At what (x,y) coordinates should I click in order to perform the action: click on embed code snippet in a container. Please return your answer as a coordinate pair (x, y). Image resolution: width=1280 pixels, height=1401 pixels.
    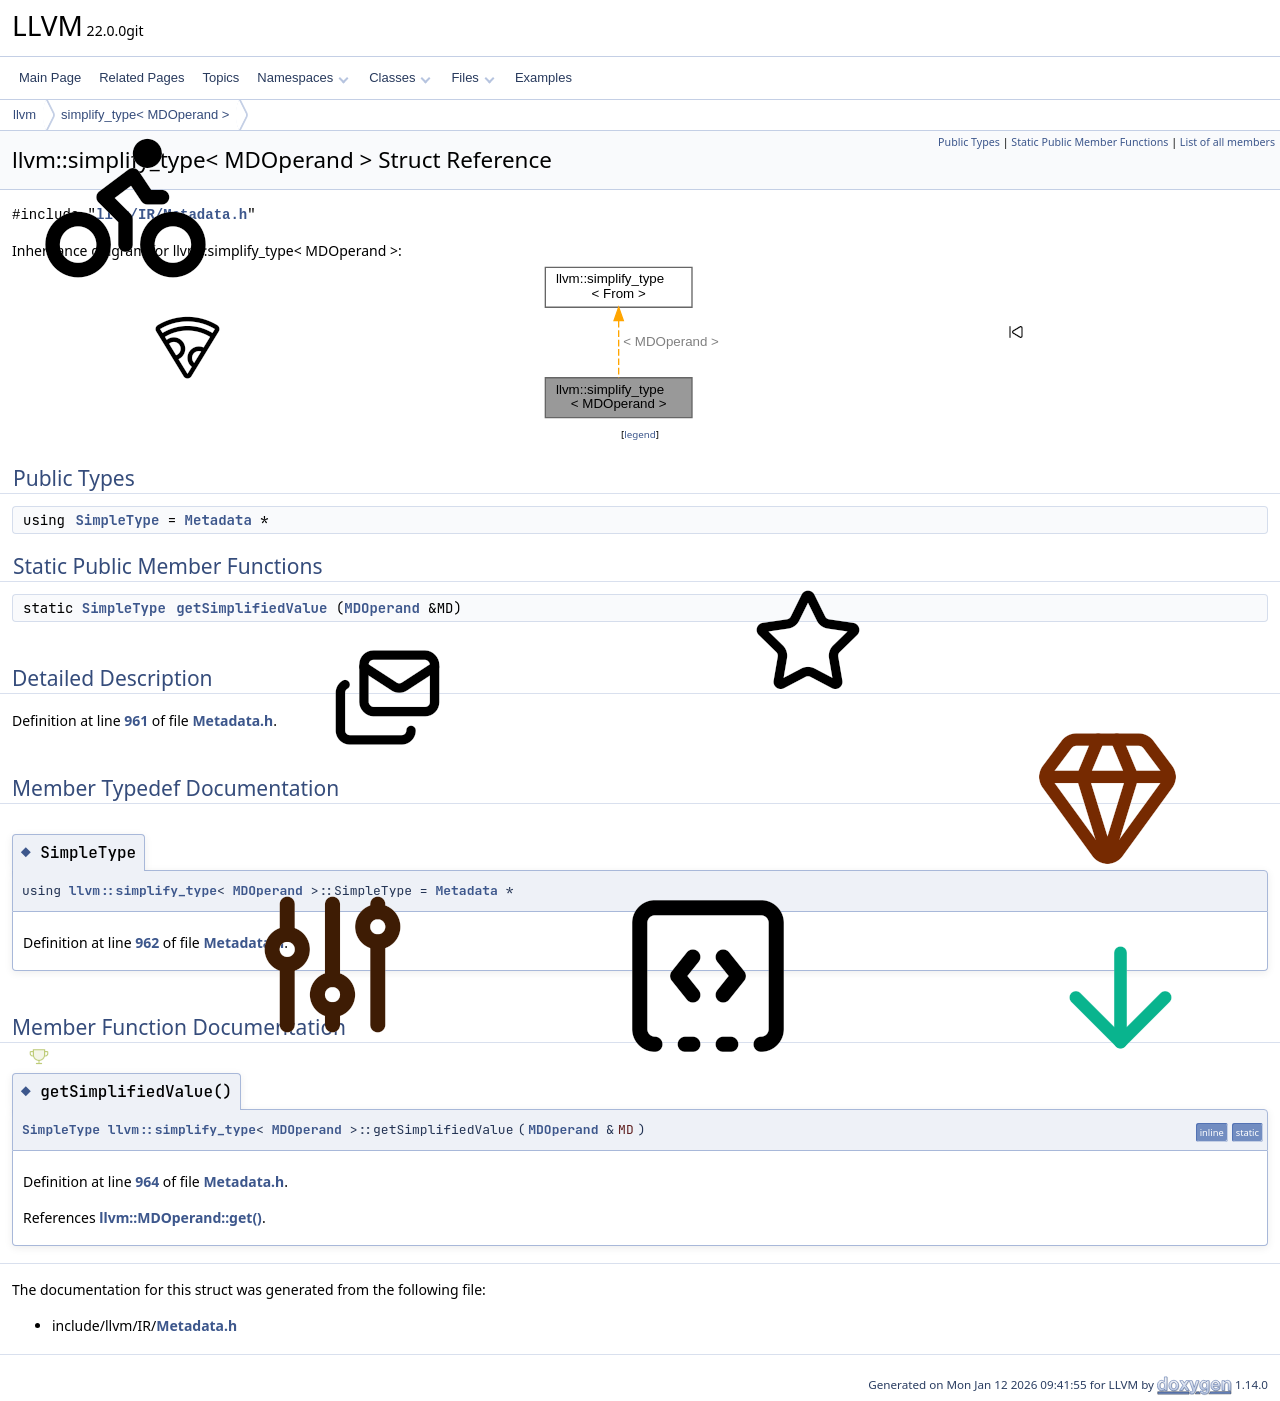
    Looking at the image, I should click on (708, 976).